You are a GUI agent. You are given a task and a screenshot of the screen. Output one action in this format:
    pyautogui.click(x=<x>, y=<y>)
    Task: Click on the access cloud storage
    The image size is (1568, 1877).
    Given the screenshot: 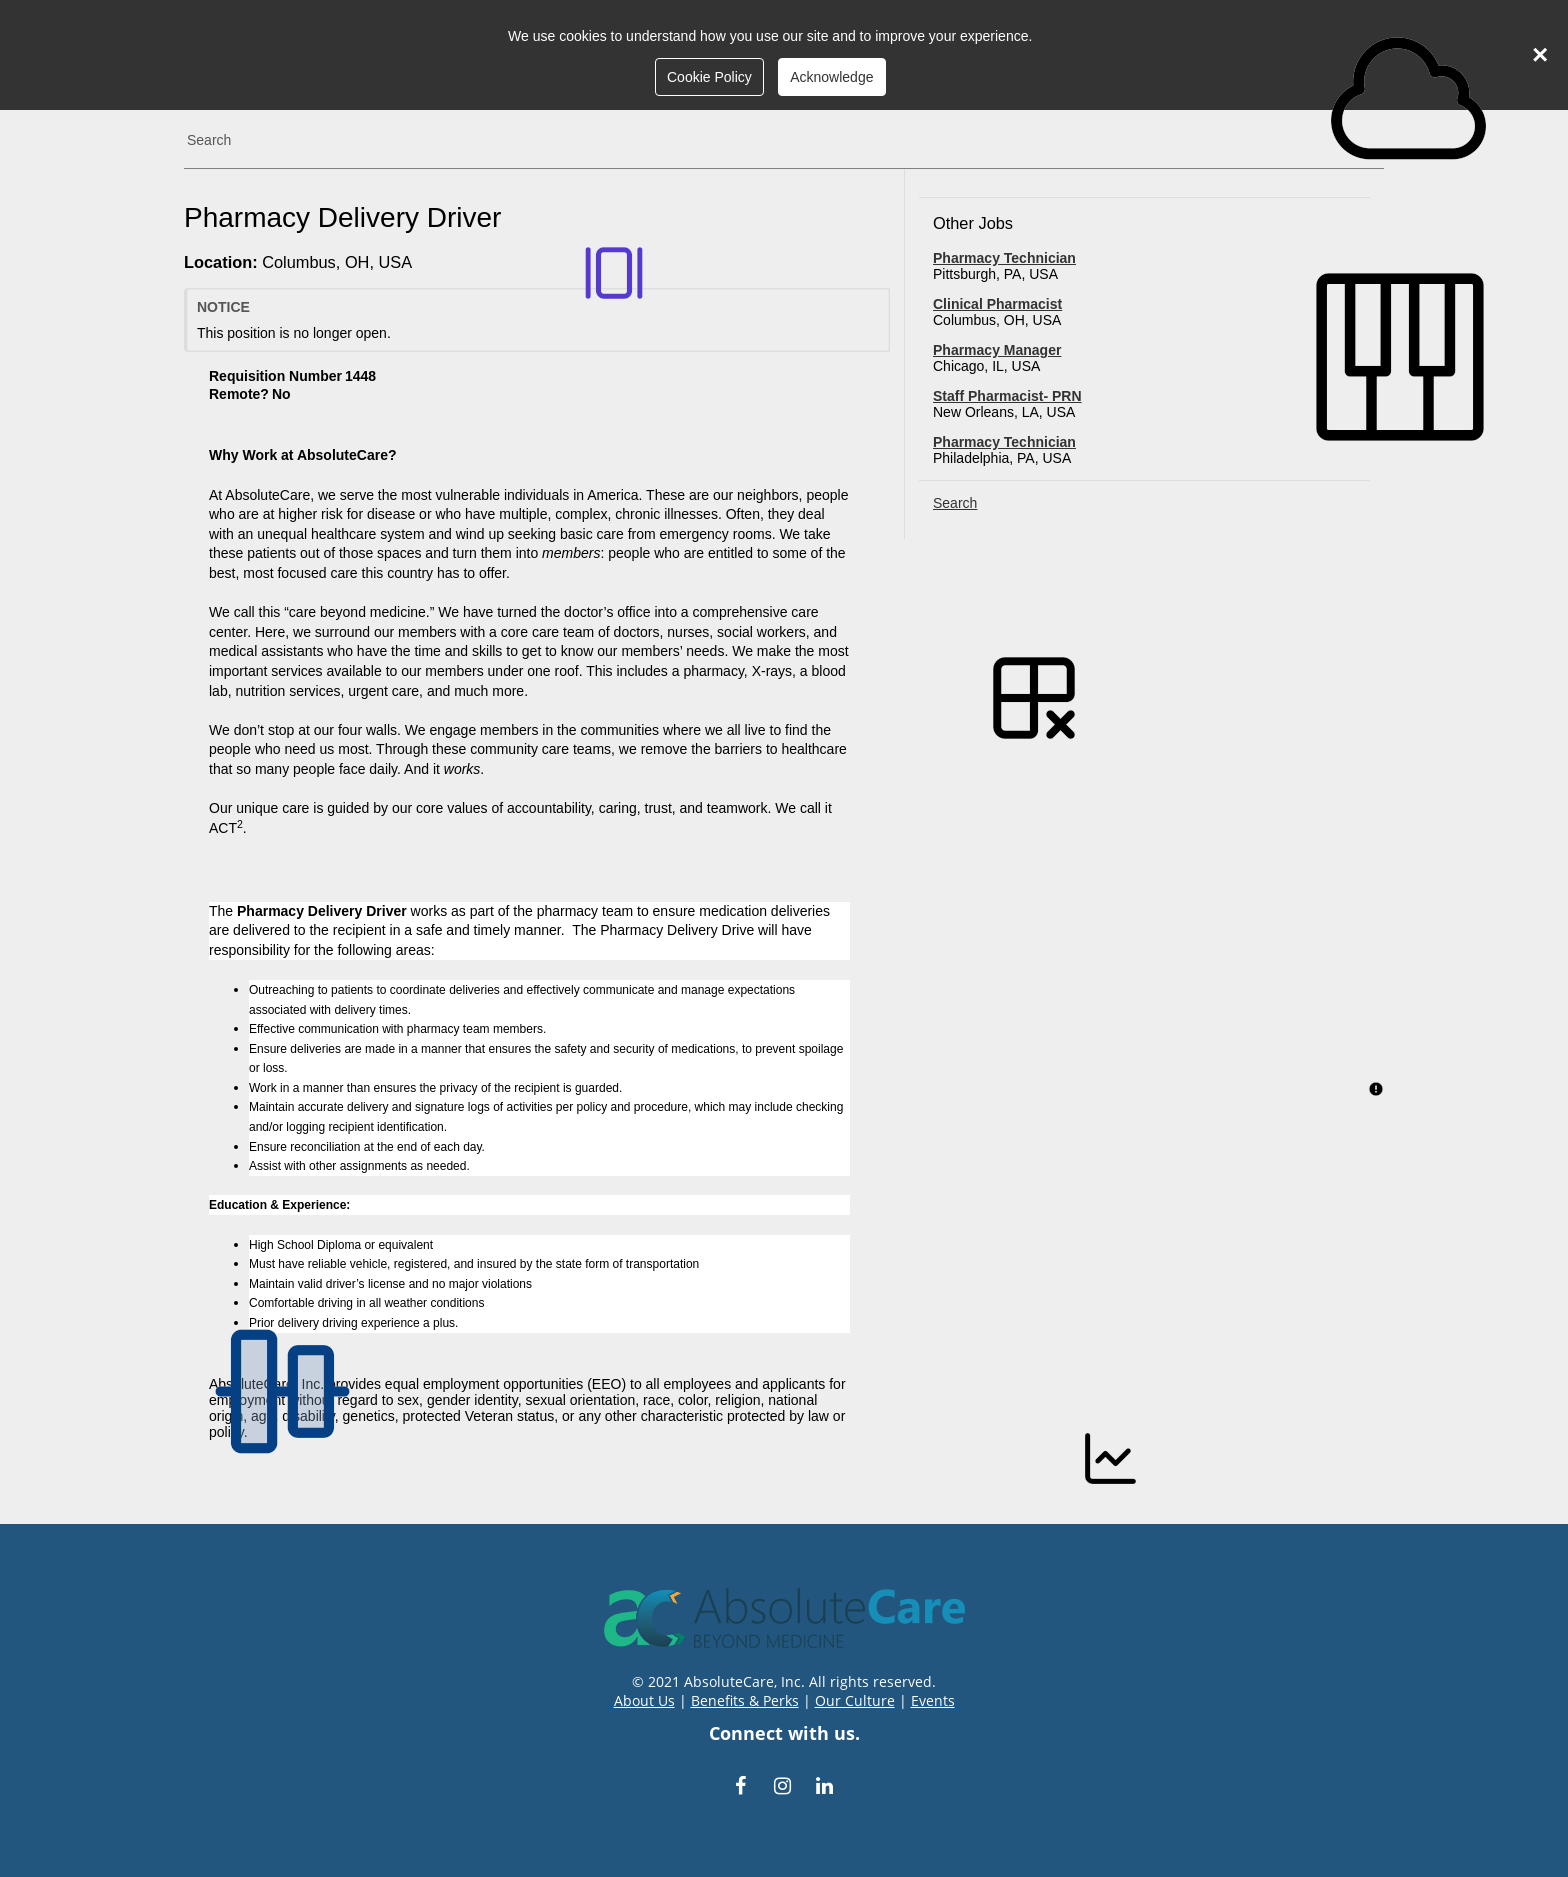 What is the action you would take?
    pyautogui.click(x=1408, y=98)
    